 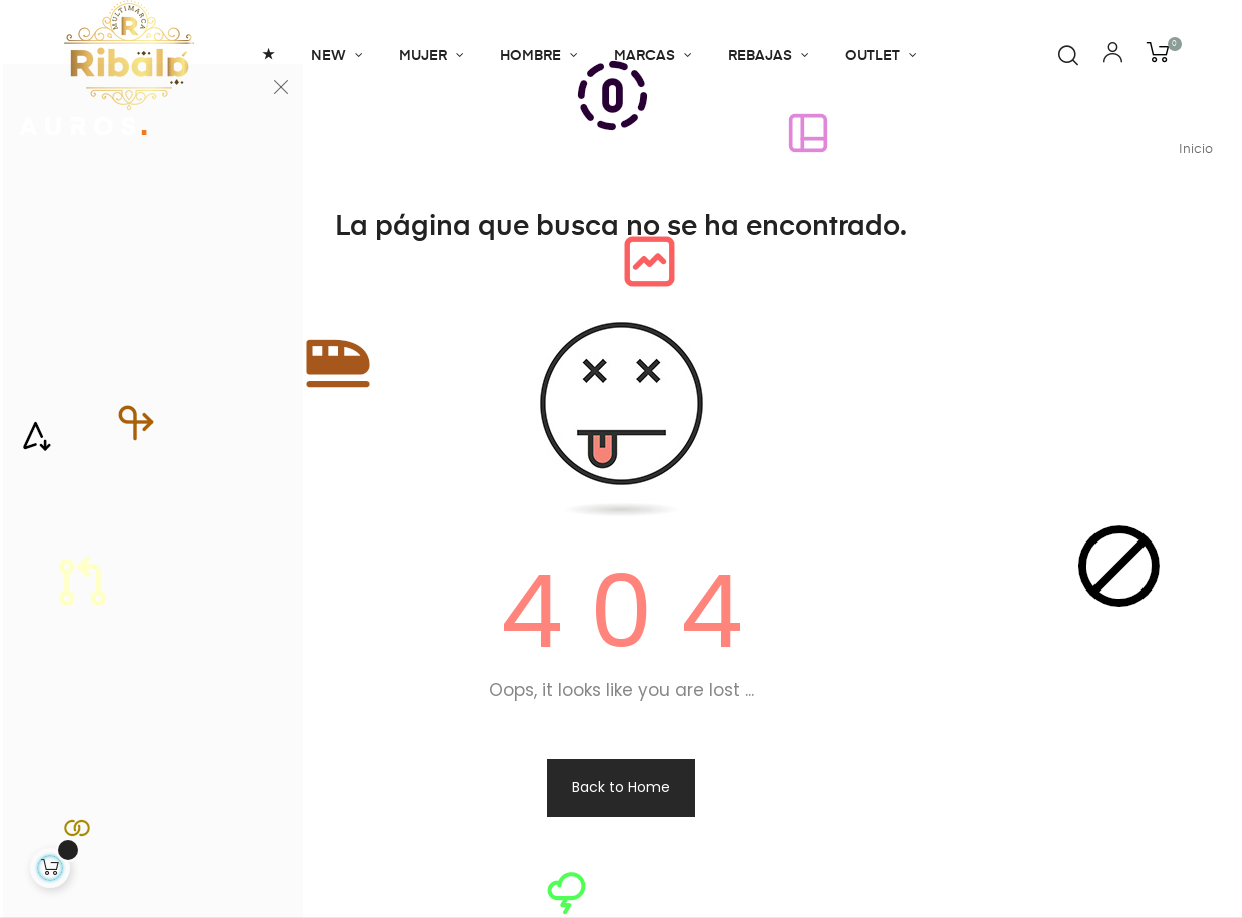 What do you see at coordinates (77, 828) in the screenshot?
I see `view connections or relationships between items` at bounding box center [77, 828].